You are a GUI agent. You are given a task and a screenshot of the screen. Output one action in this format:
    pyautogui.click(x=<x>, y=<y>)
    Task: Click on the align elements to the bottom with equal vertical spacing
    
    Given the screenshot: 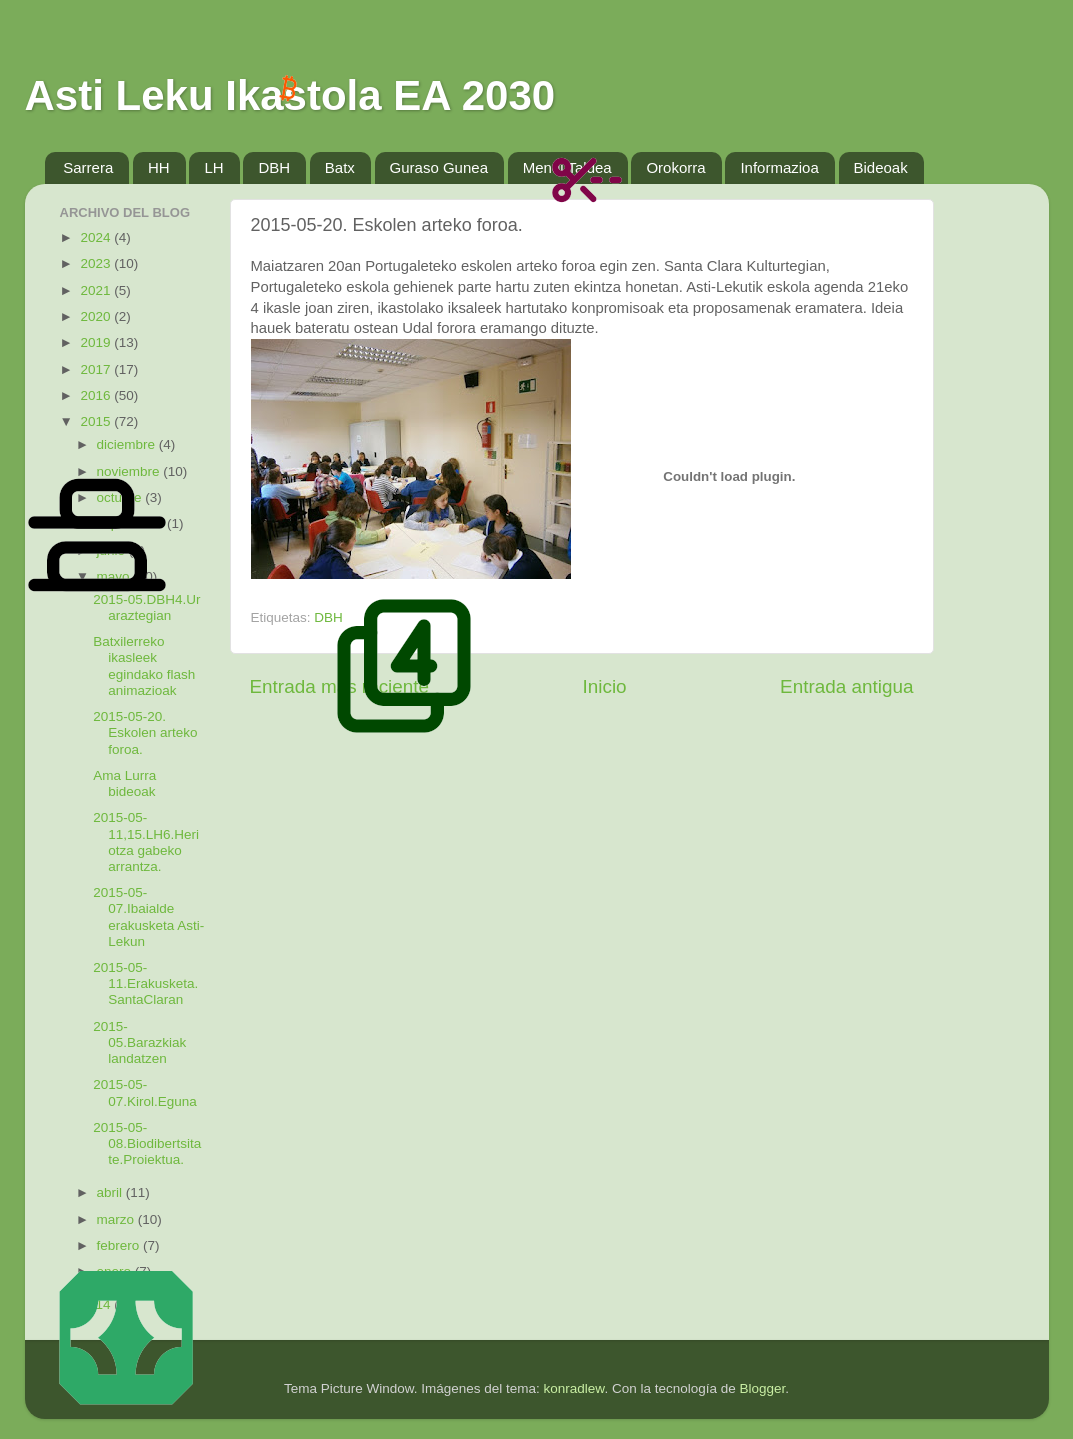 What is the action you would take?
    pyautogui.click(x=97, y=535)
    